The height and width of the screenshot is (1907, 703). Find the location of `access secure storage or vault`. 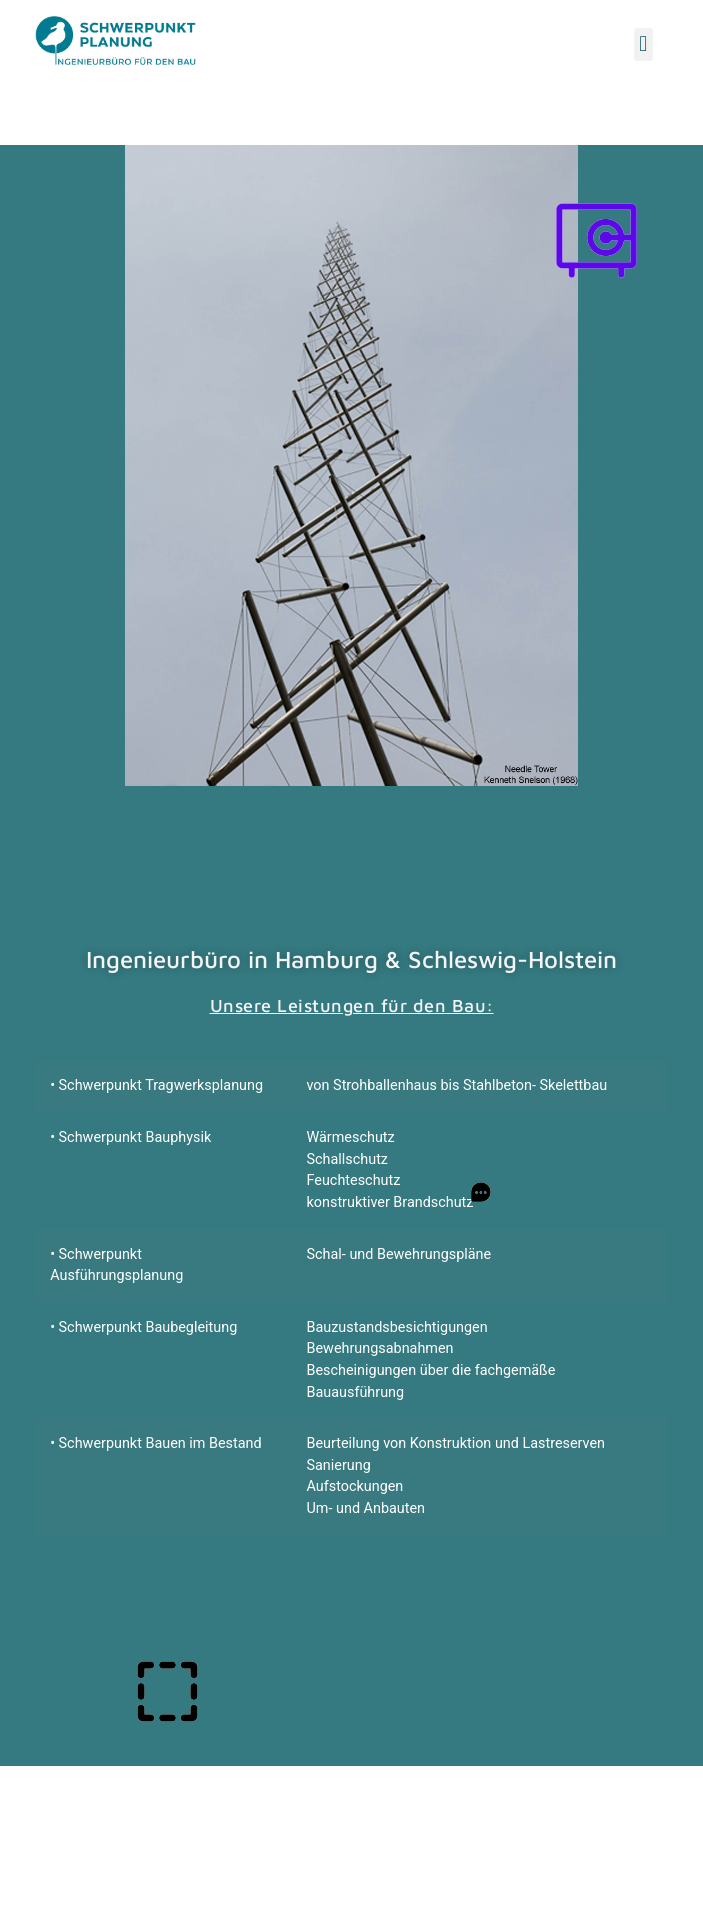

access secure storage or vault is located at coordinates (596, 237).